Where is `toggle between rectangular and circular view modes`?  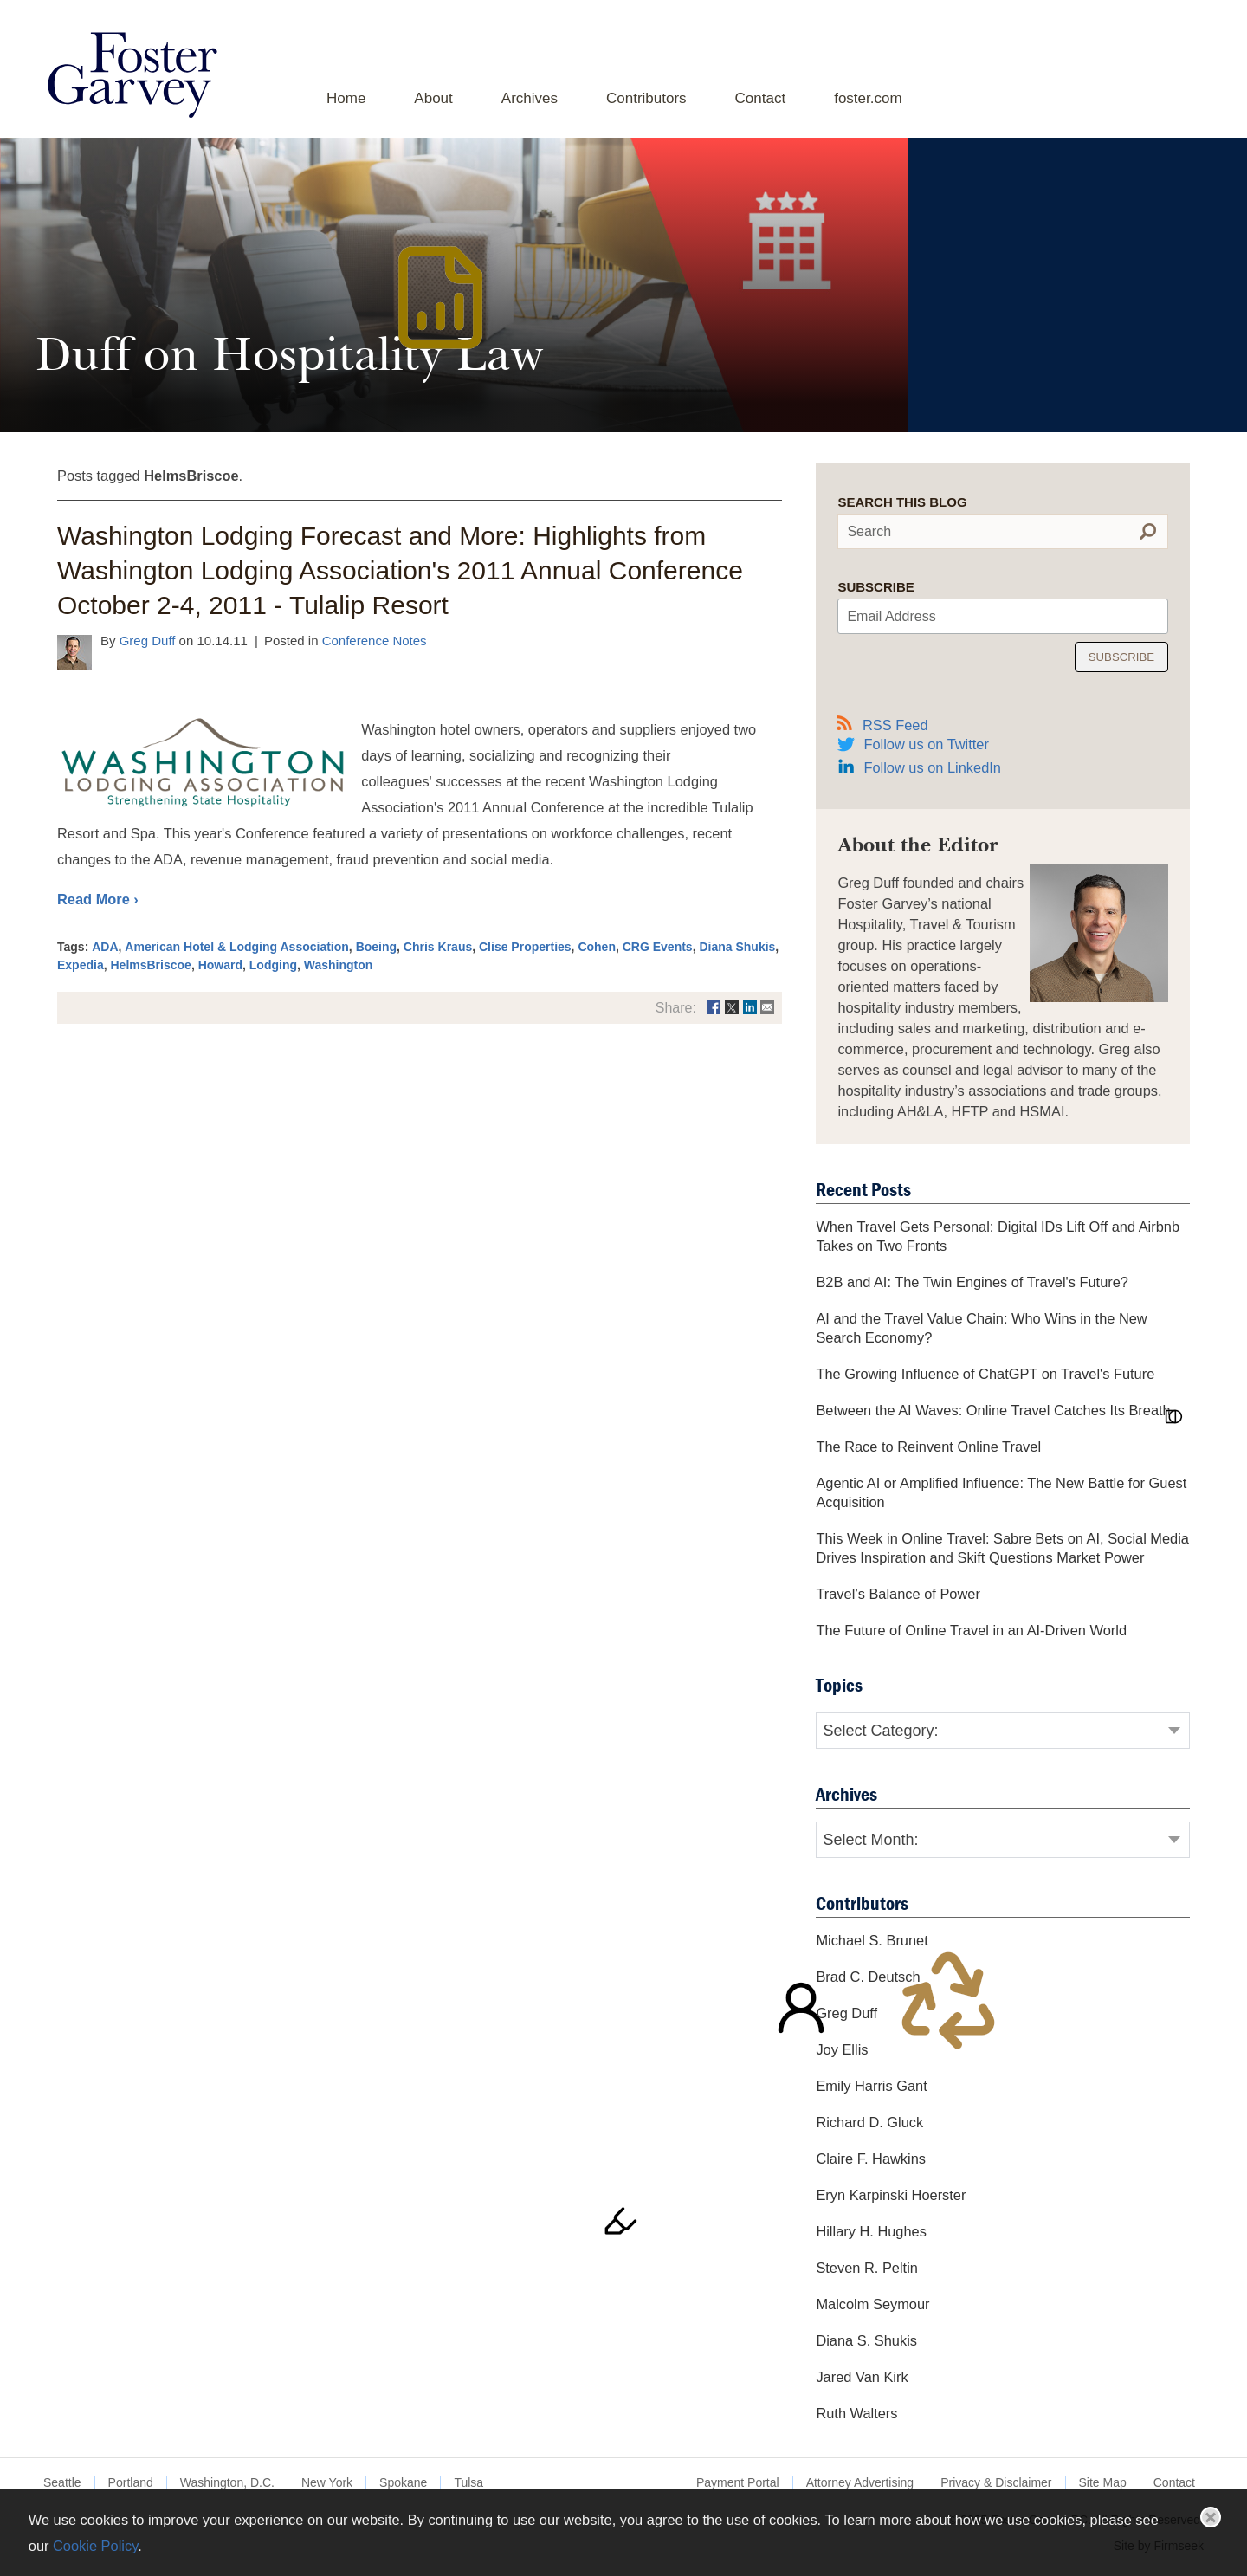
toggle between rectangular and circular view modes is located at coordinates (1173, 1416).